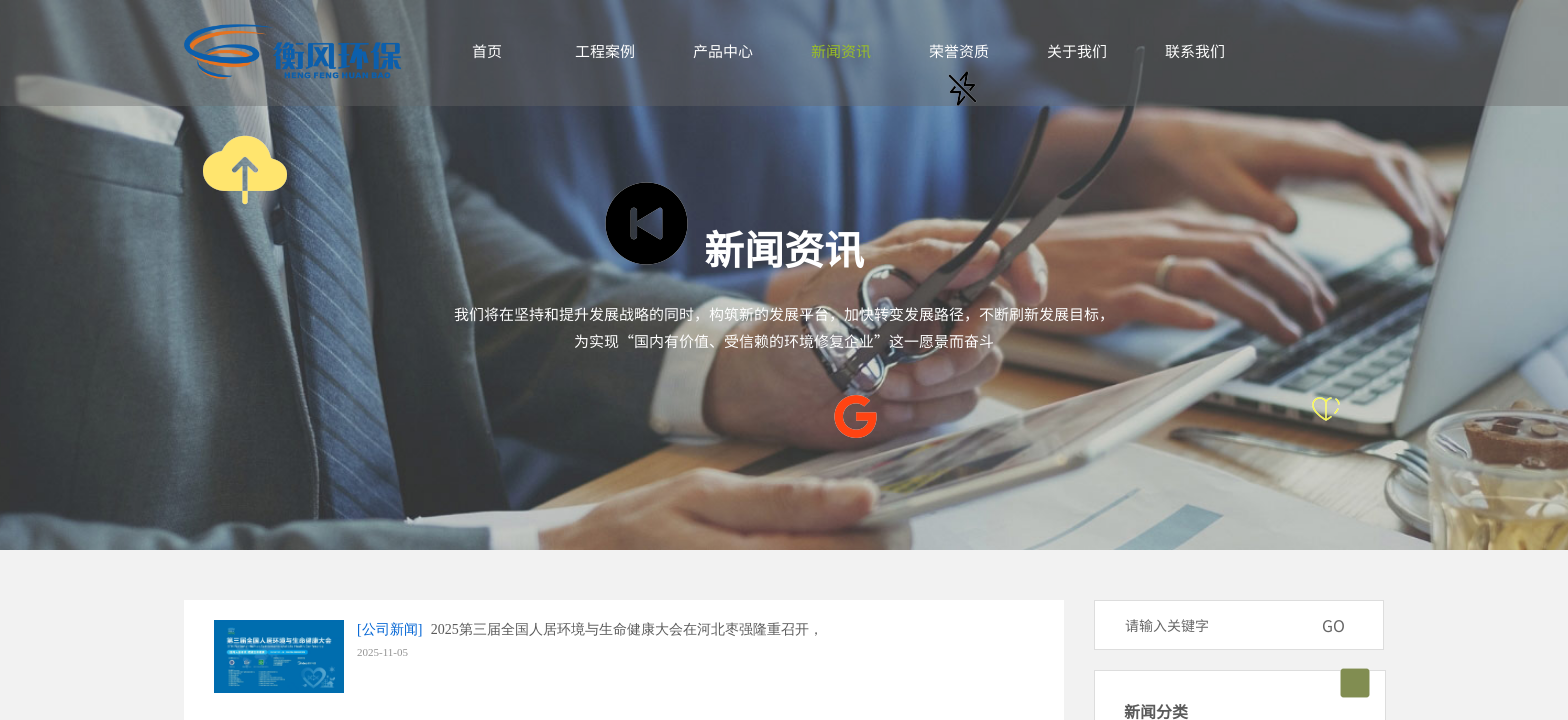 This screenshot has width=1568, height=720. Describe the element at coordinates (245, 170) in the screenshot. I see `upload a file to the cloud` at that location.